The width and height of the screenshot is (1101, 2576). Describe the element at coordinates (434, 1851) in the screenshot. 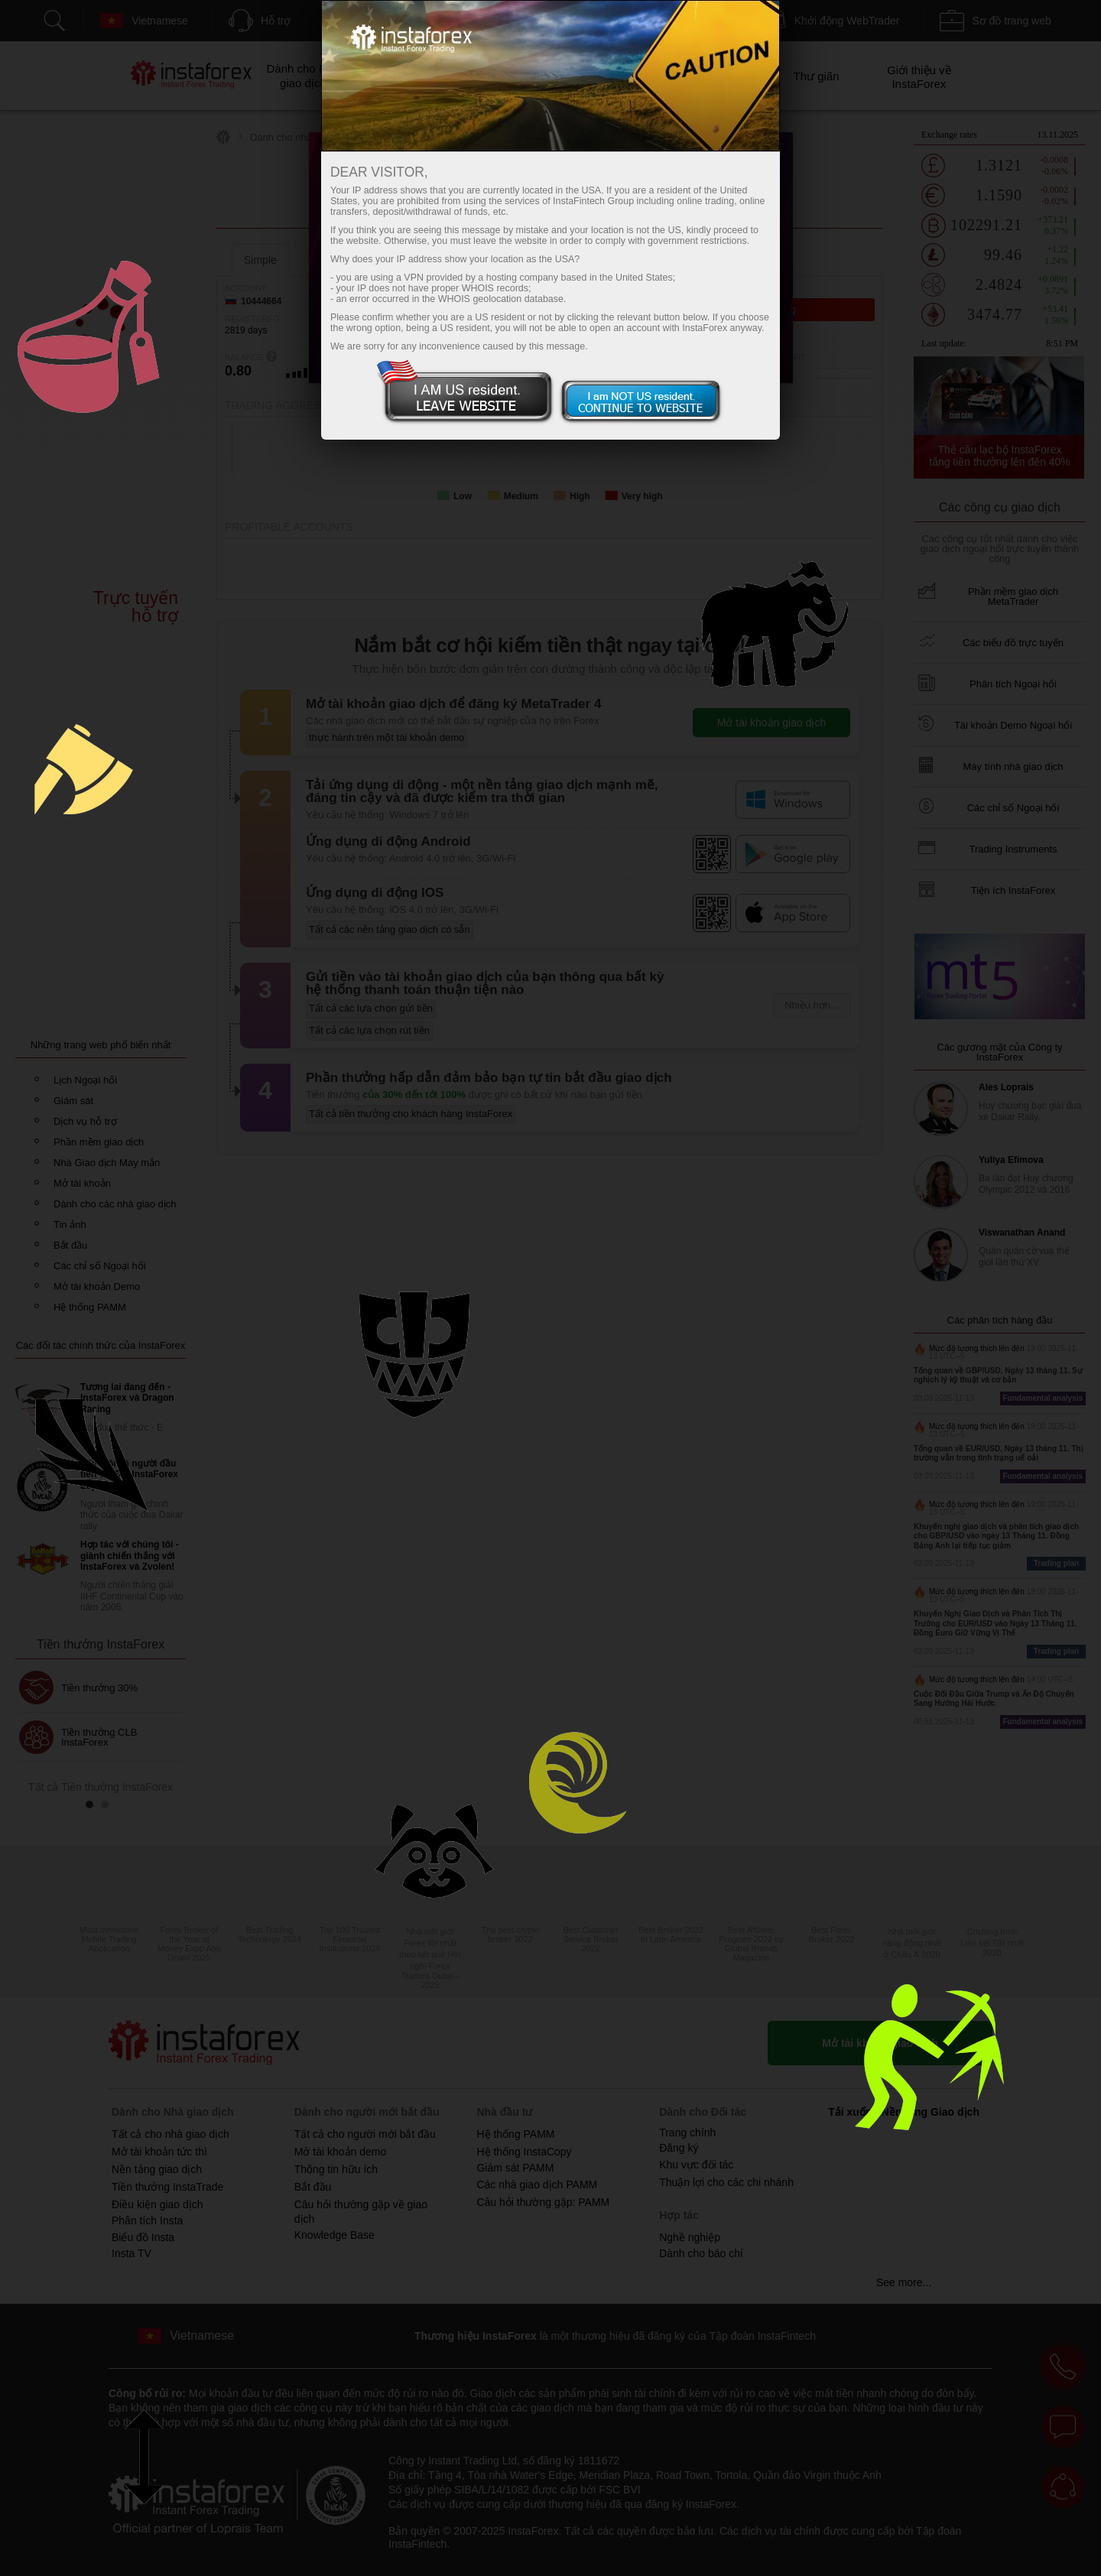

I see `raccoon character or mascot avatar` at that location.